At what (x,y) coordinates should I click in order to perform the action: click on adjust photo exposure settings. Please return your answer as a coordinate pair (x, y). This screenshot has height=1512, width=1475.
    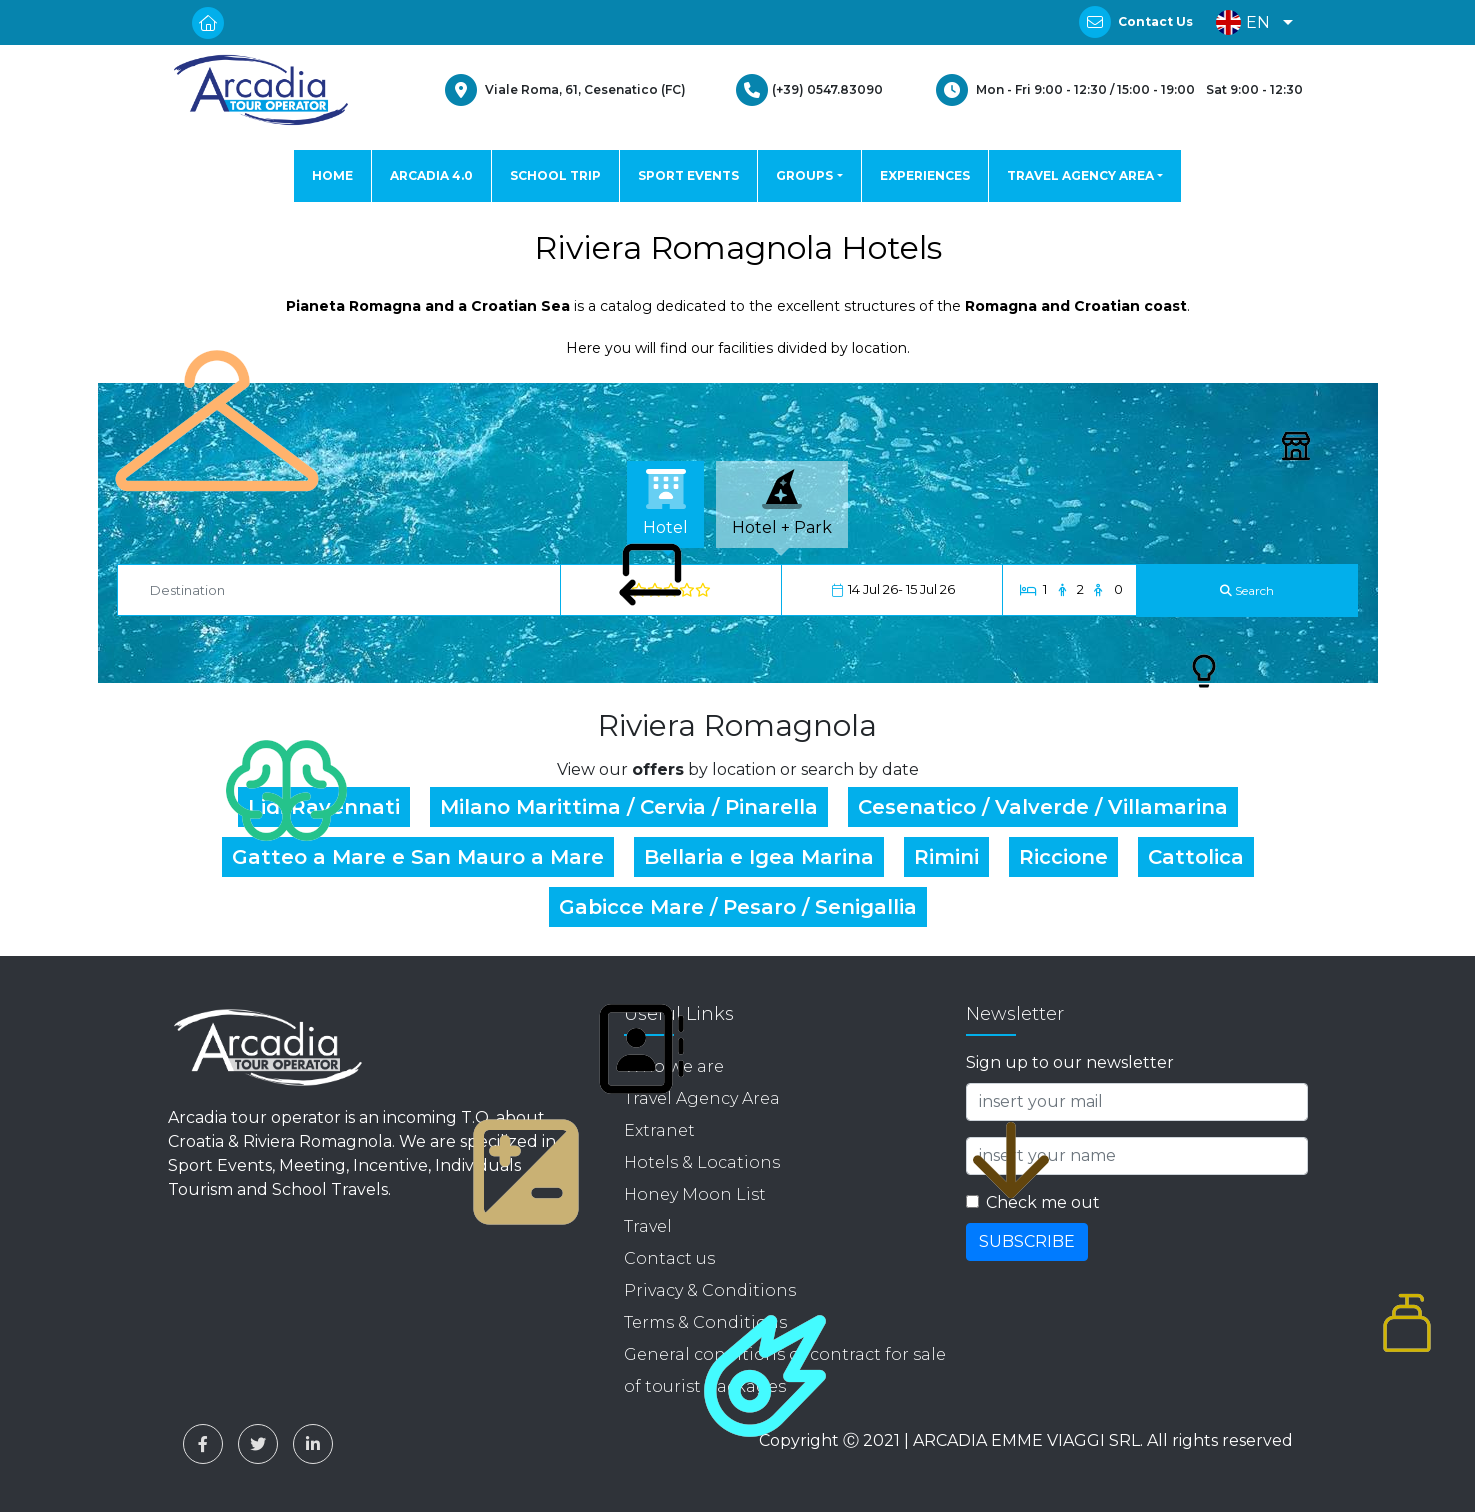
    Looking at the image, I should click on (526, 1172).